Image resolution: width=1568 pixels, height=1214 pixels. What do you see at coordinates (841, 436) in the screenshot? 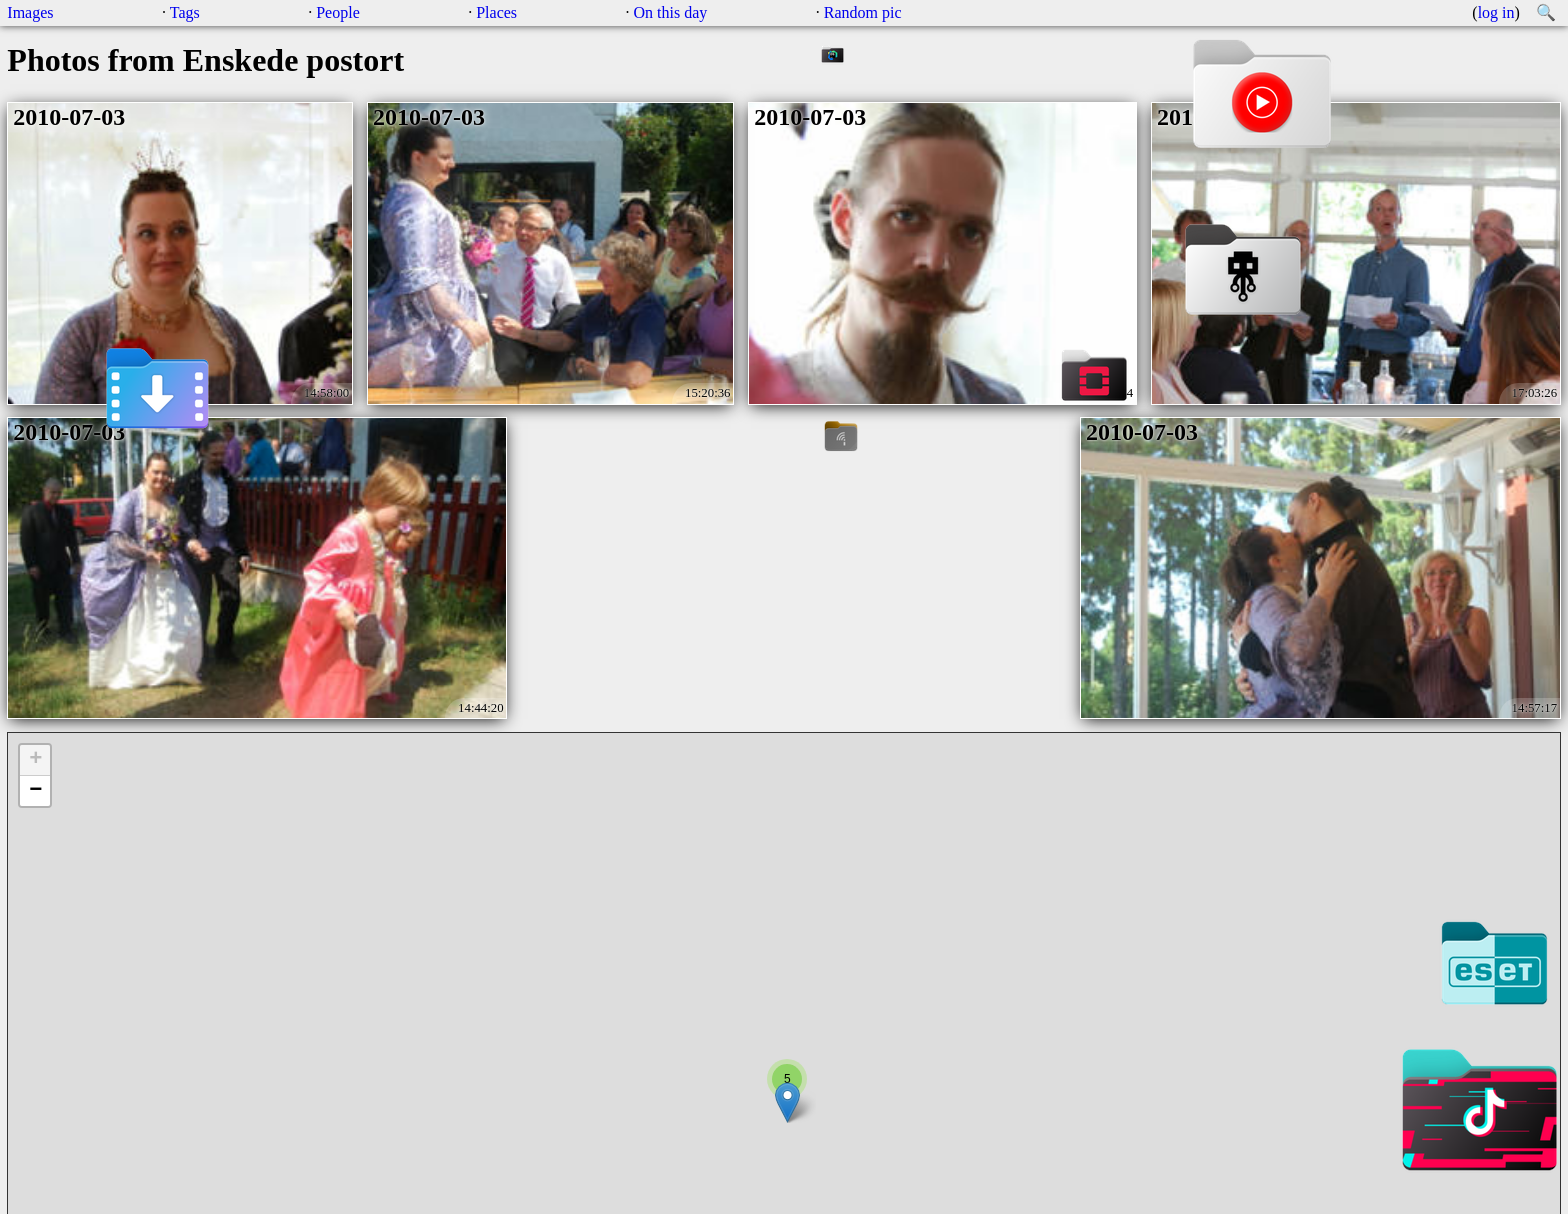
I see `open insync cloud sync folder` at bounding box center [841, 436].